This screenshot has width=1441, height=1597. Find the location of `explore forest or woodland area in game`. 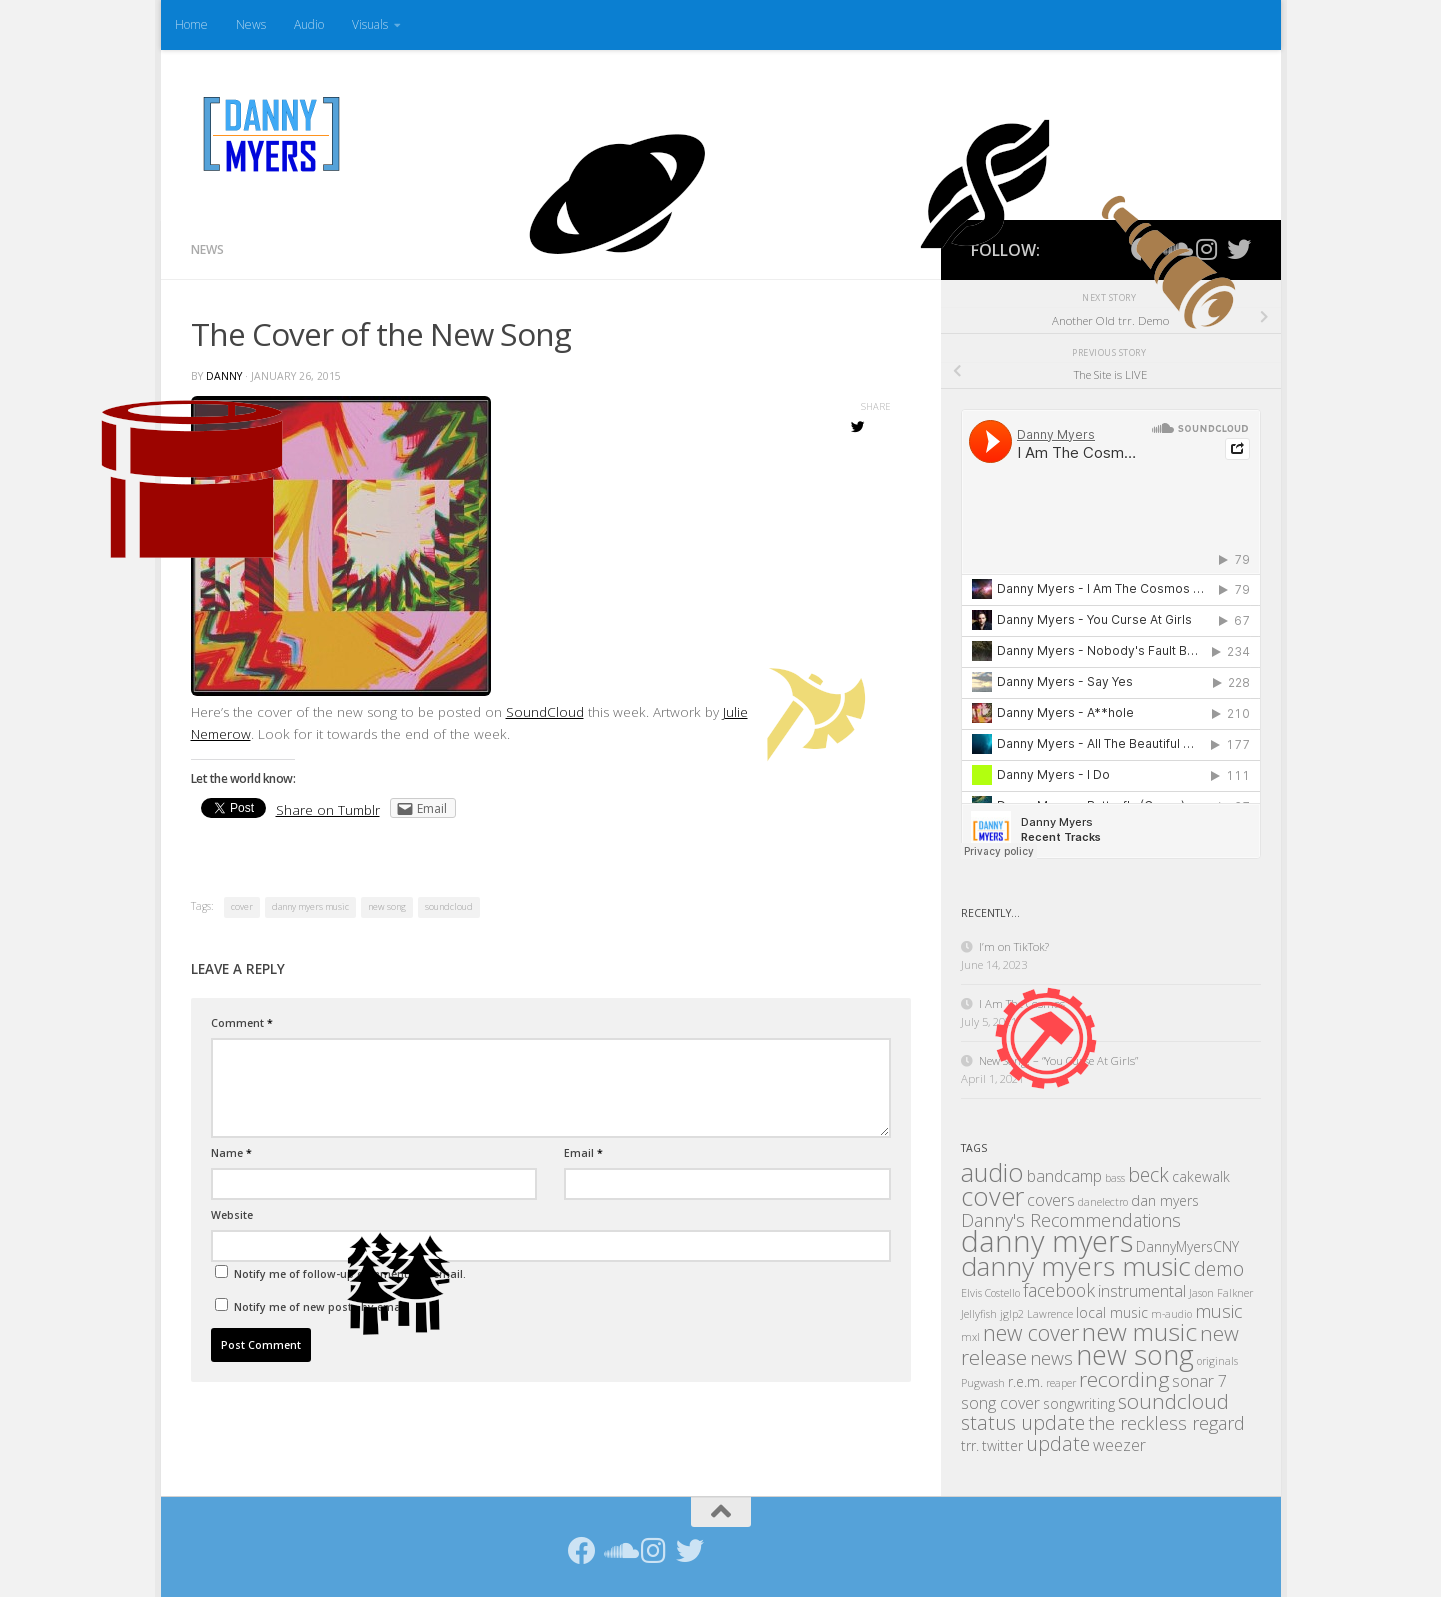

explore forest or woodland area in game is located at coordinates (398, 1283).